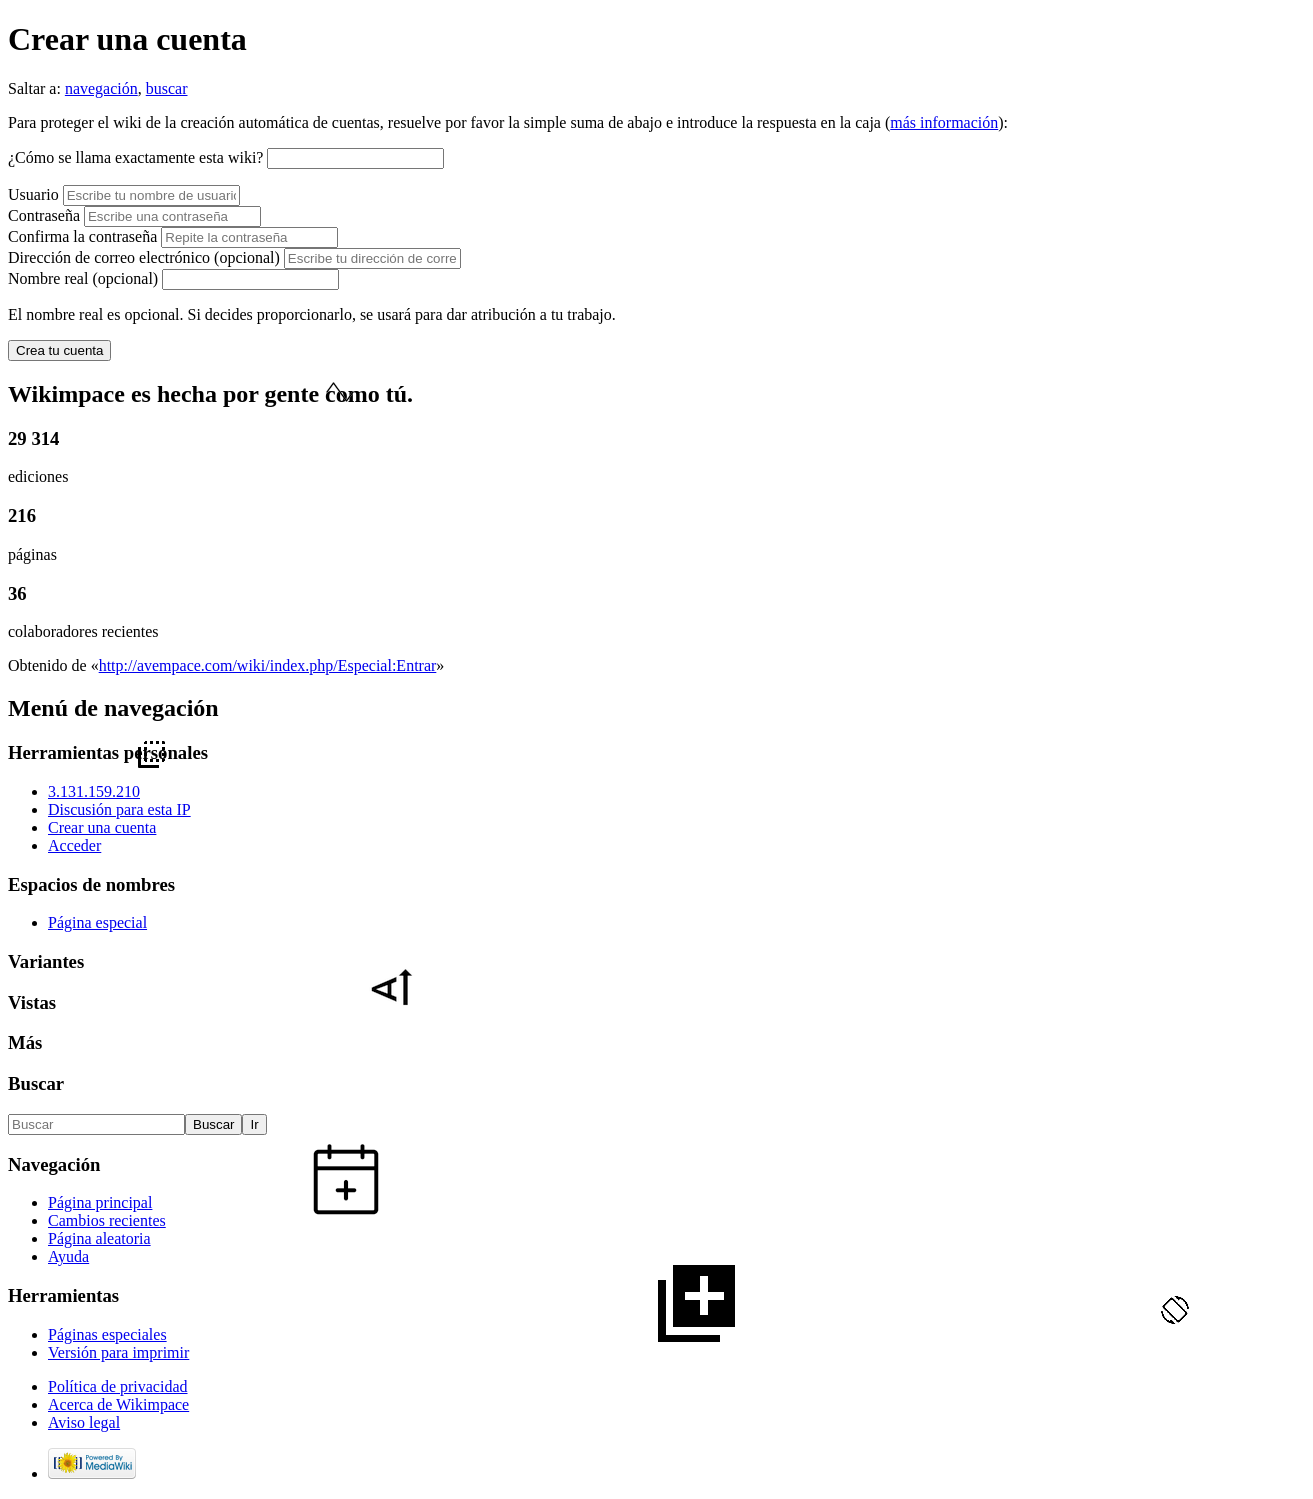  What do you see at coordinates (340, 392) in the screenshot?
I see `toggle triangle waveform in audio synthesizer` at bounding box center [340, 392].